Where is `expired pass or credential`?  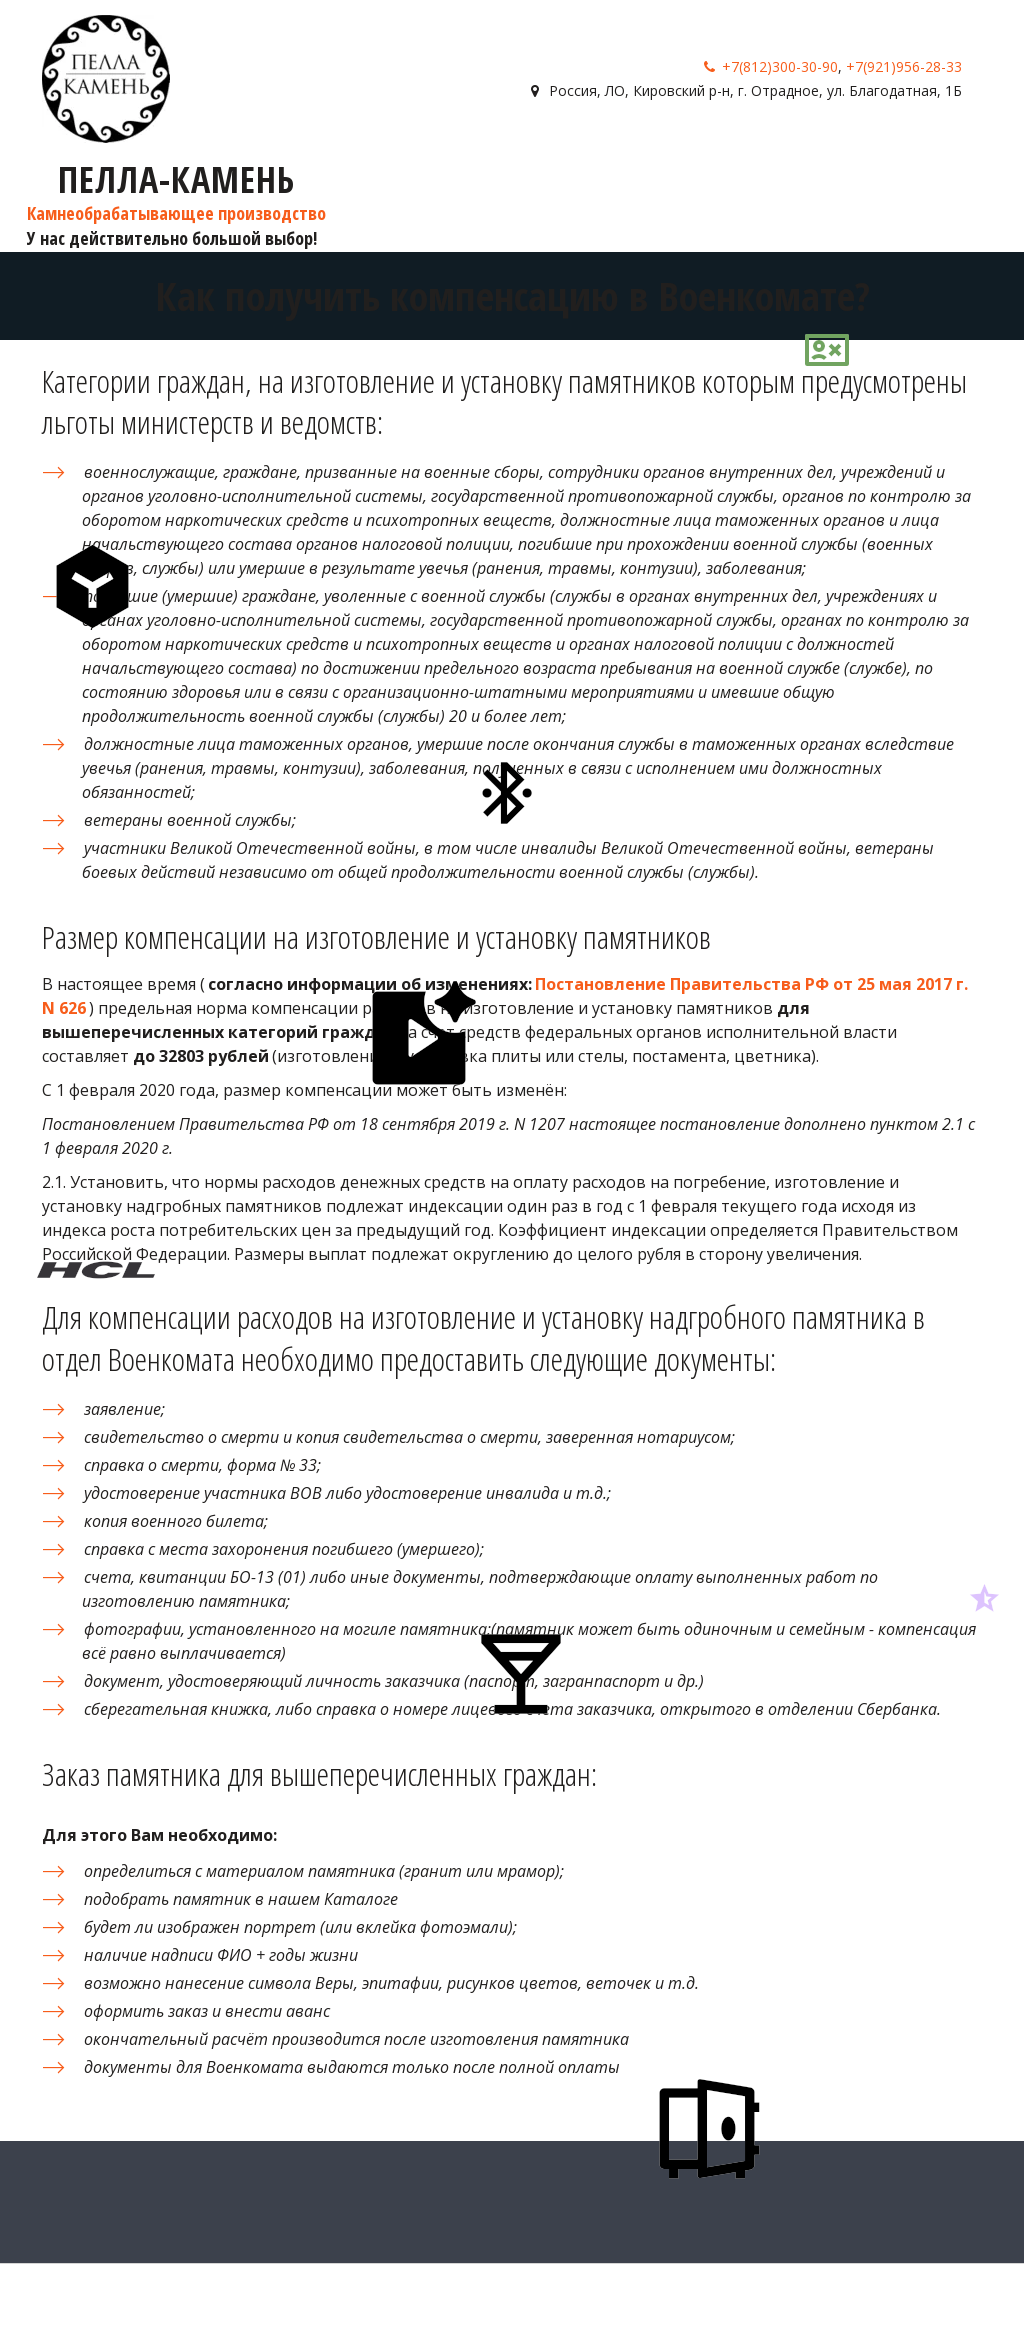 expired pass or credential is located at coordinates (827, 350).